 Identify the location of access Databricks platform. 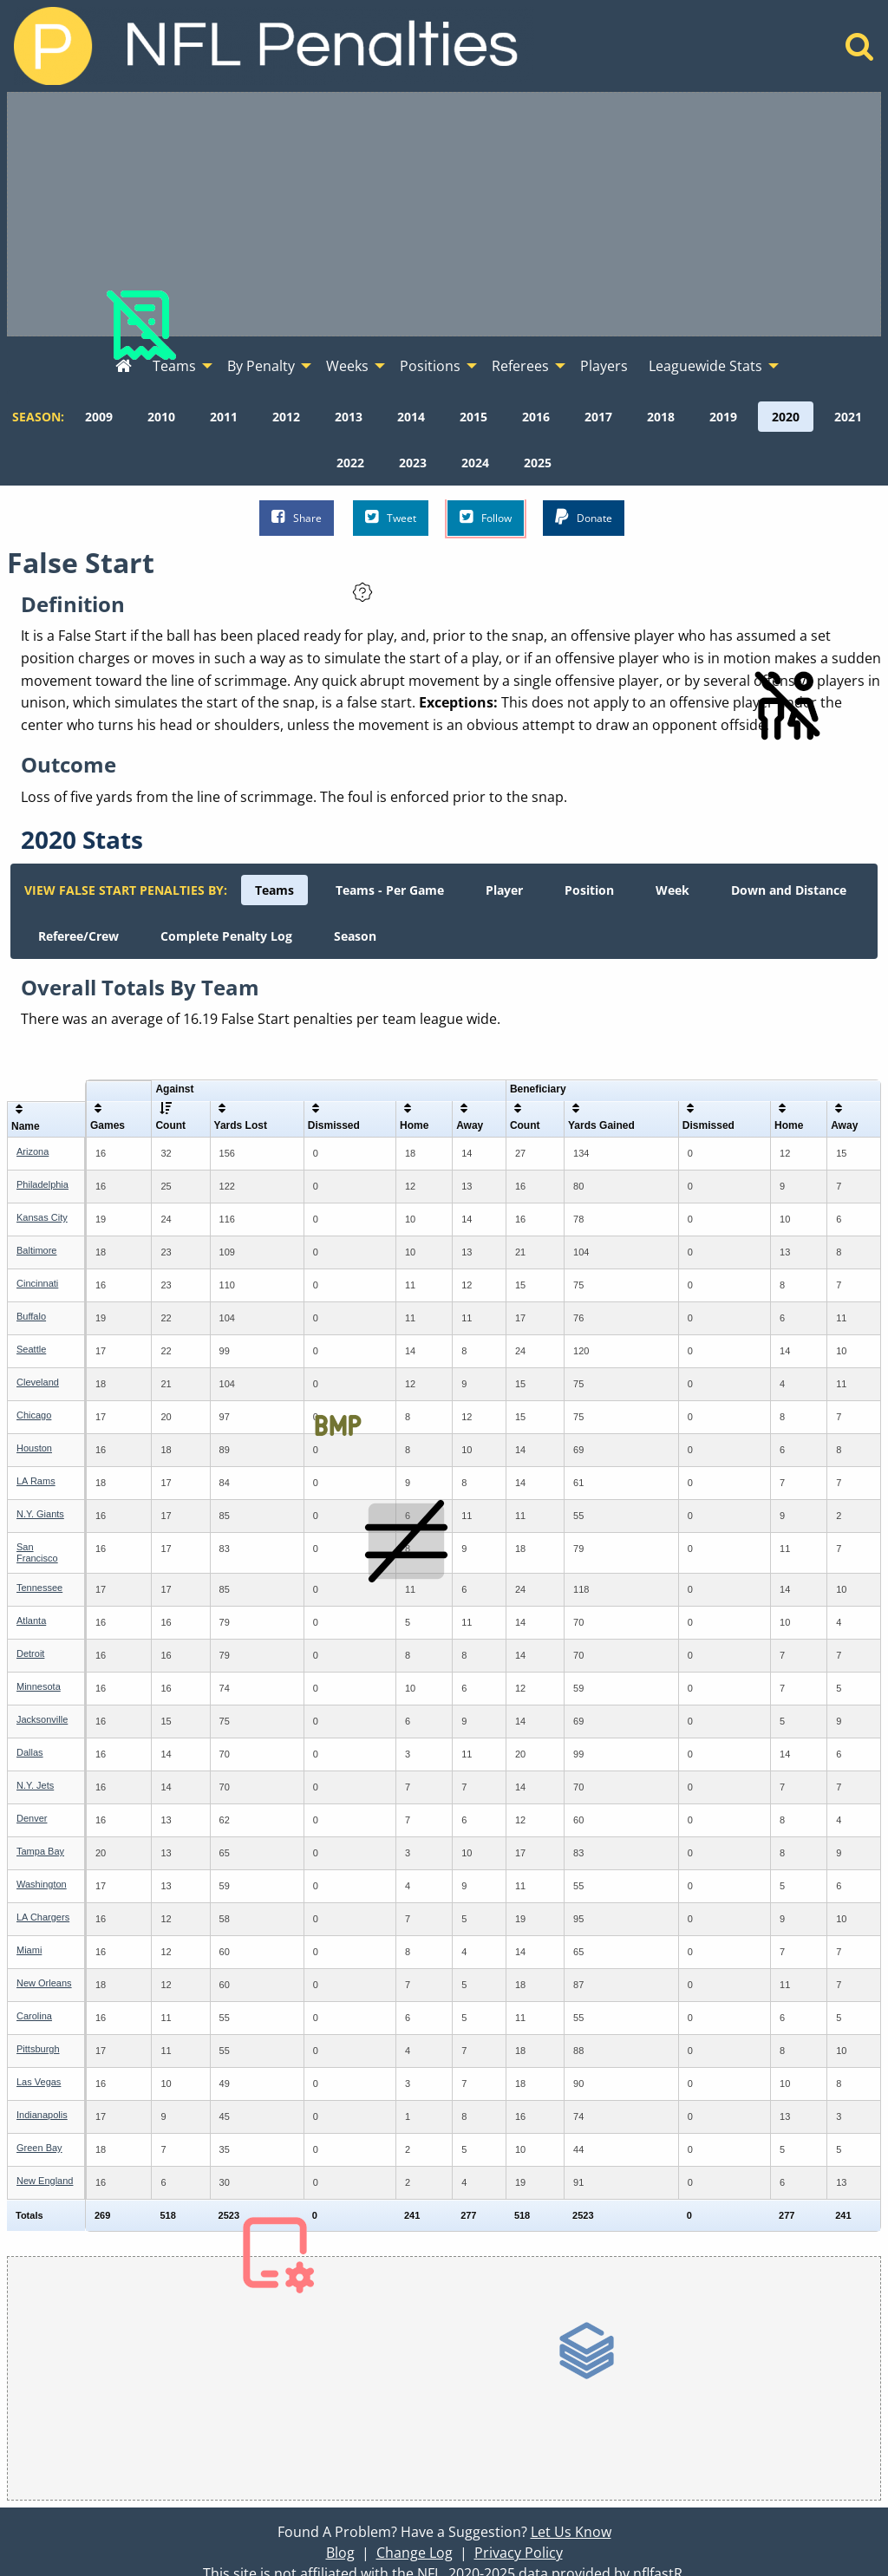
(586, 2349).